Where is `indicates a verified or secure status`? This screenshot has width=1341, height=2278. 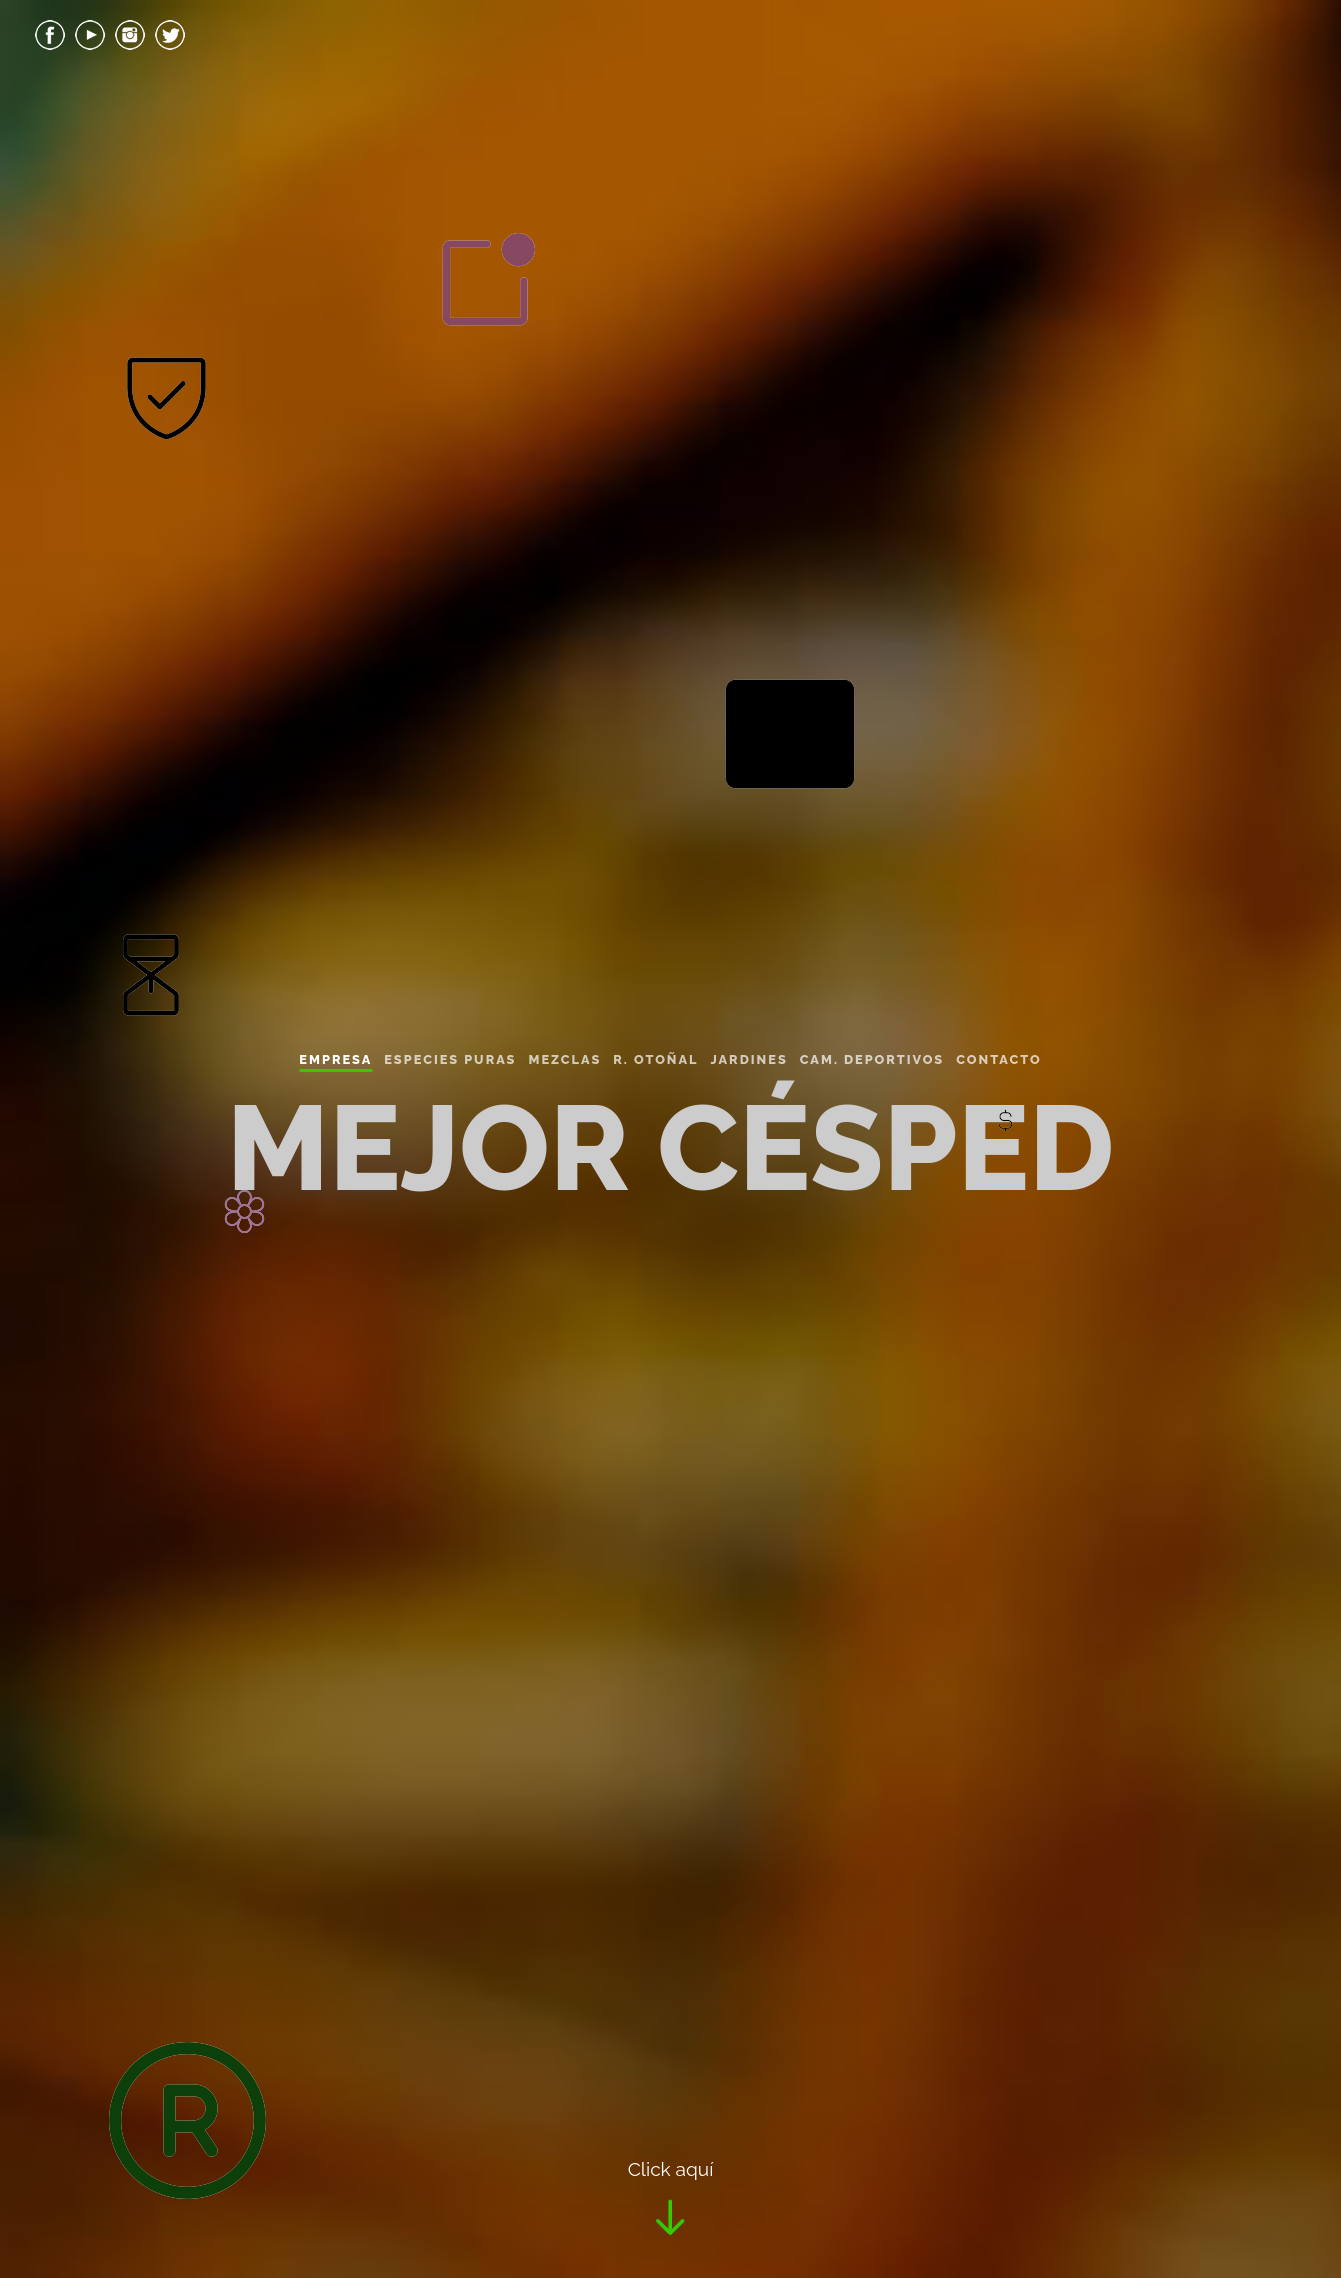 indicates a verified or secure status is located at coordinates (166, 393).